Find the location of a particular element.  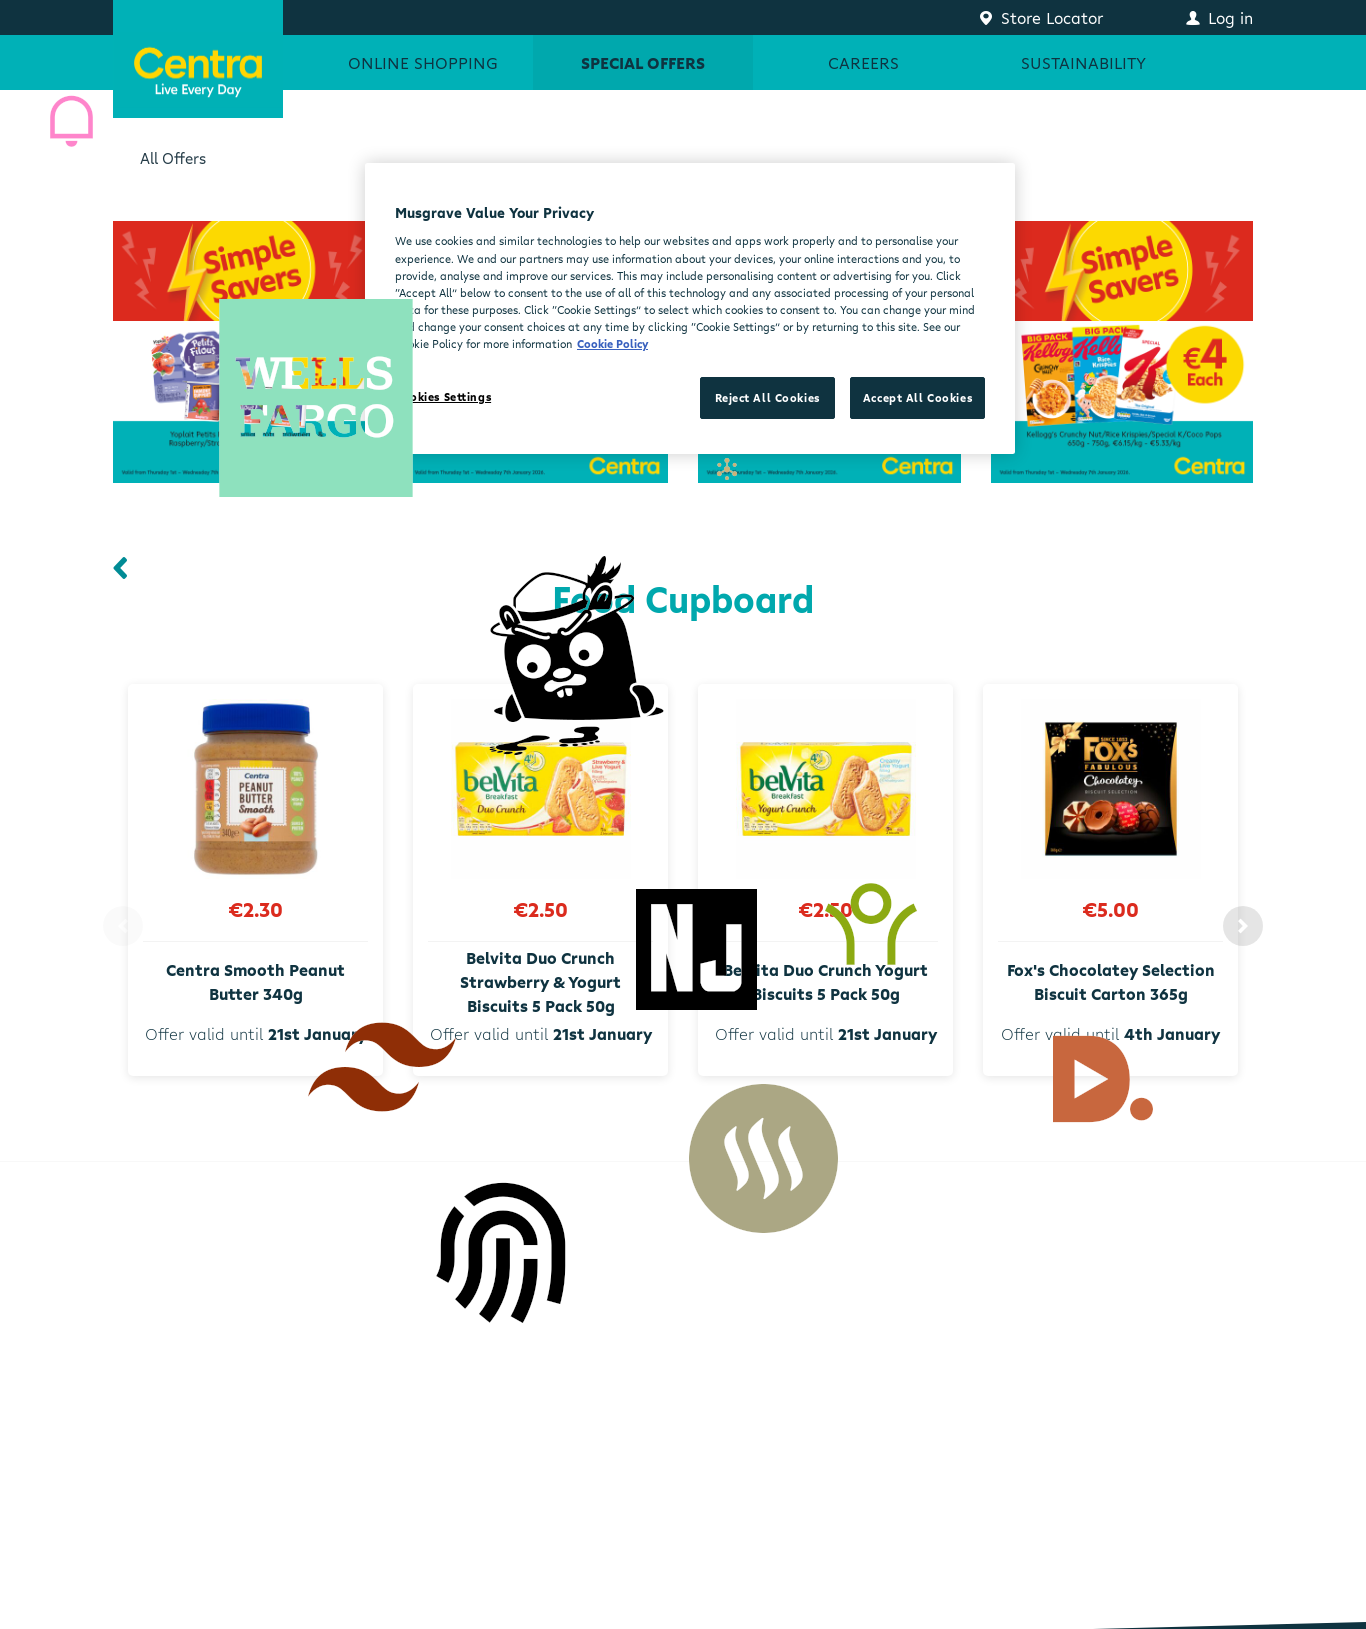

tailwind css framework logo is located at coordinates (382, 1067).